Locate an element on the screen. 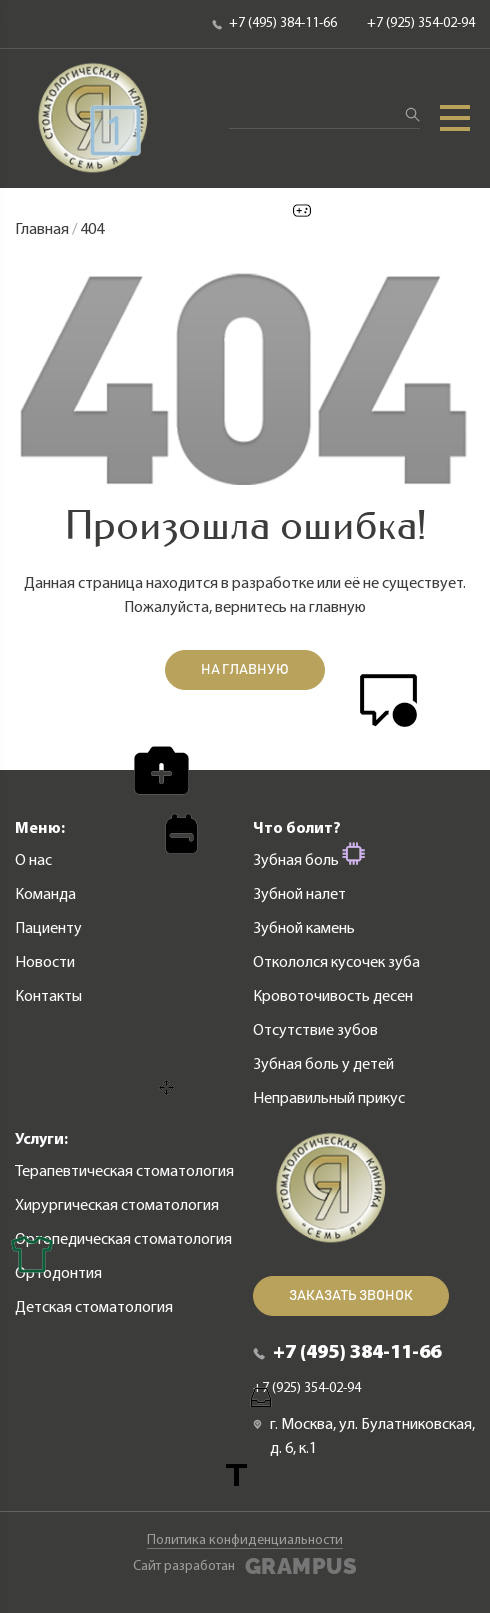  indicates first item or step in a sequence is located at coordinates (115, 130).